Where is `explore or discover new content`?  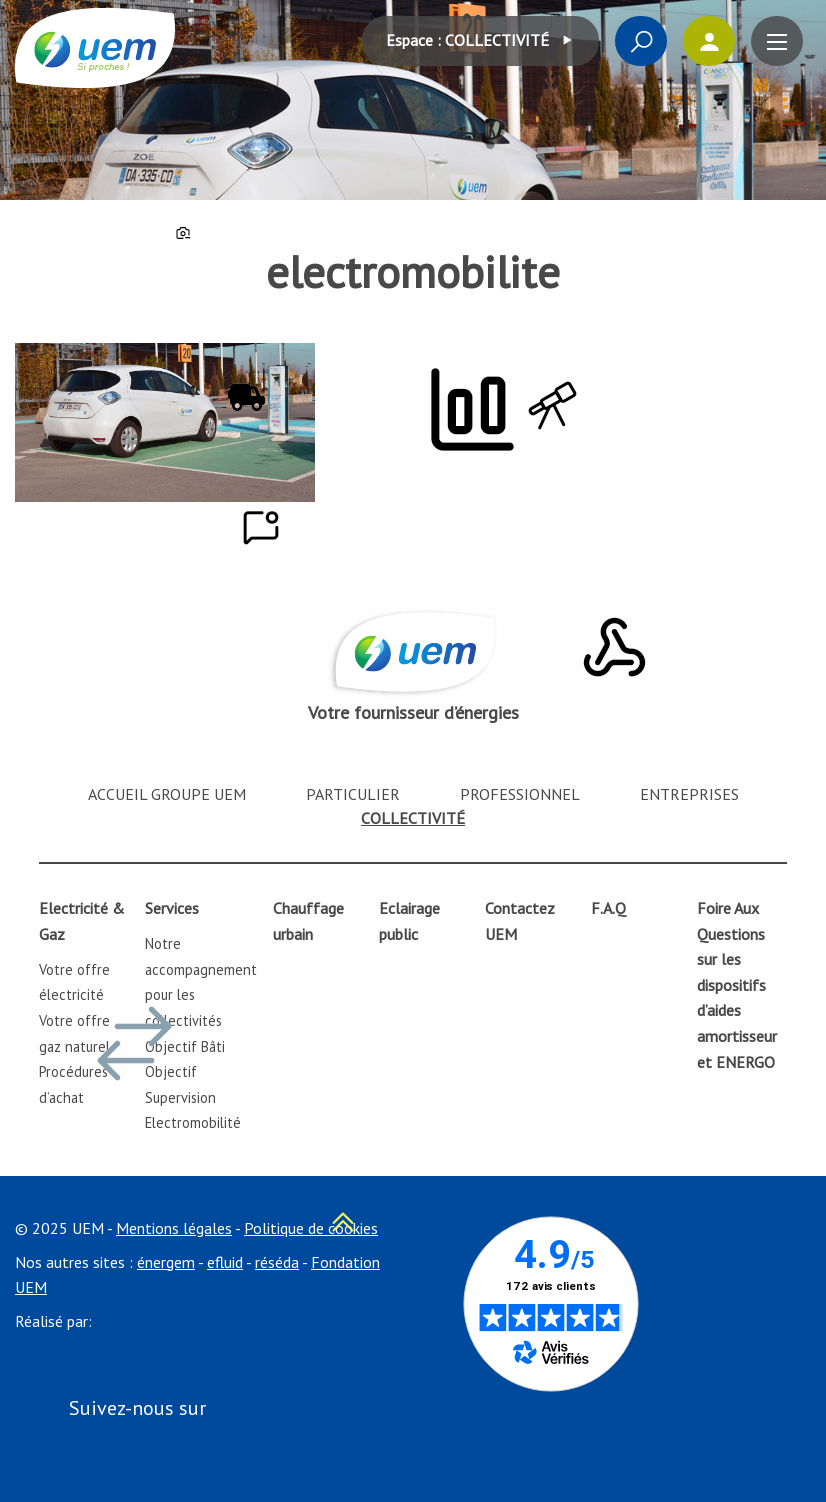
explore or discover new content is located at coordinates (552, 405).